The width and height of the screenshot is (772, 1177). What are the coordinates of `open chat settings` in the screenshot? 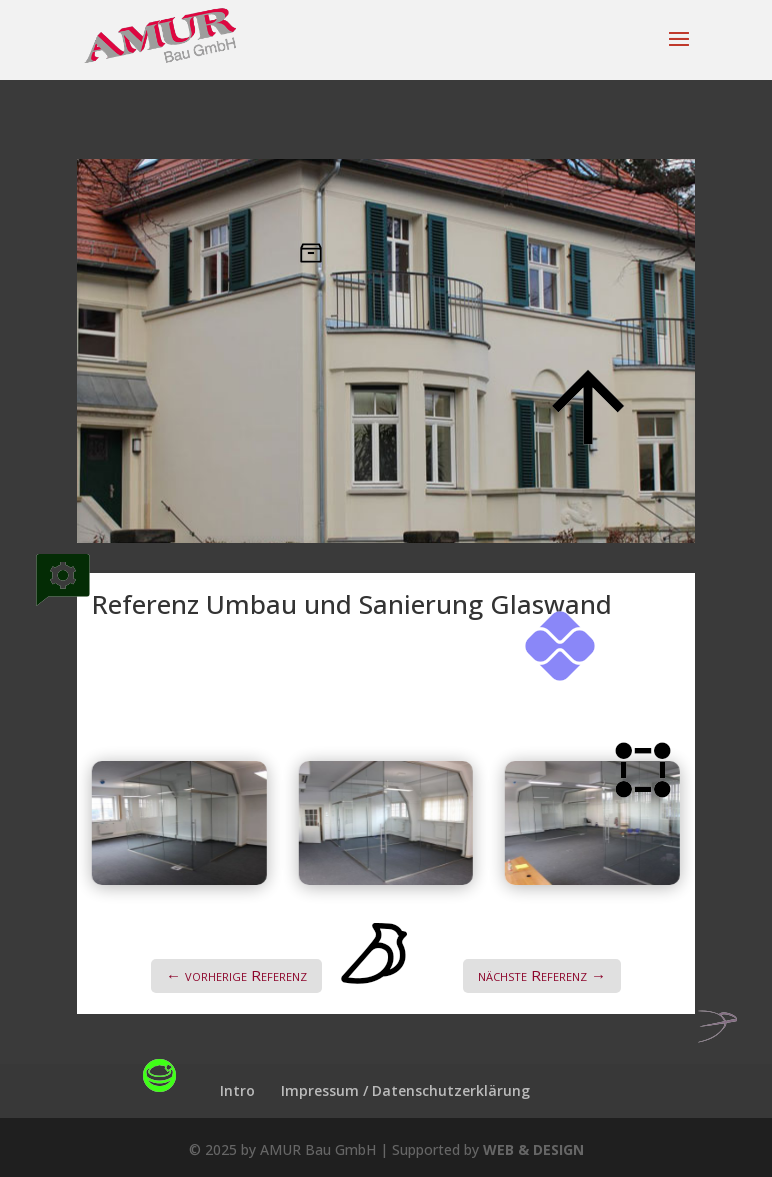 It's located at (63, 578).